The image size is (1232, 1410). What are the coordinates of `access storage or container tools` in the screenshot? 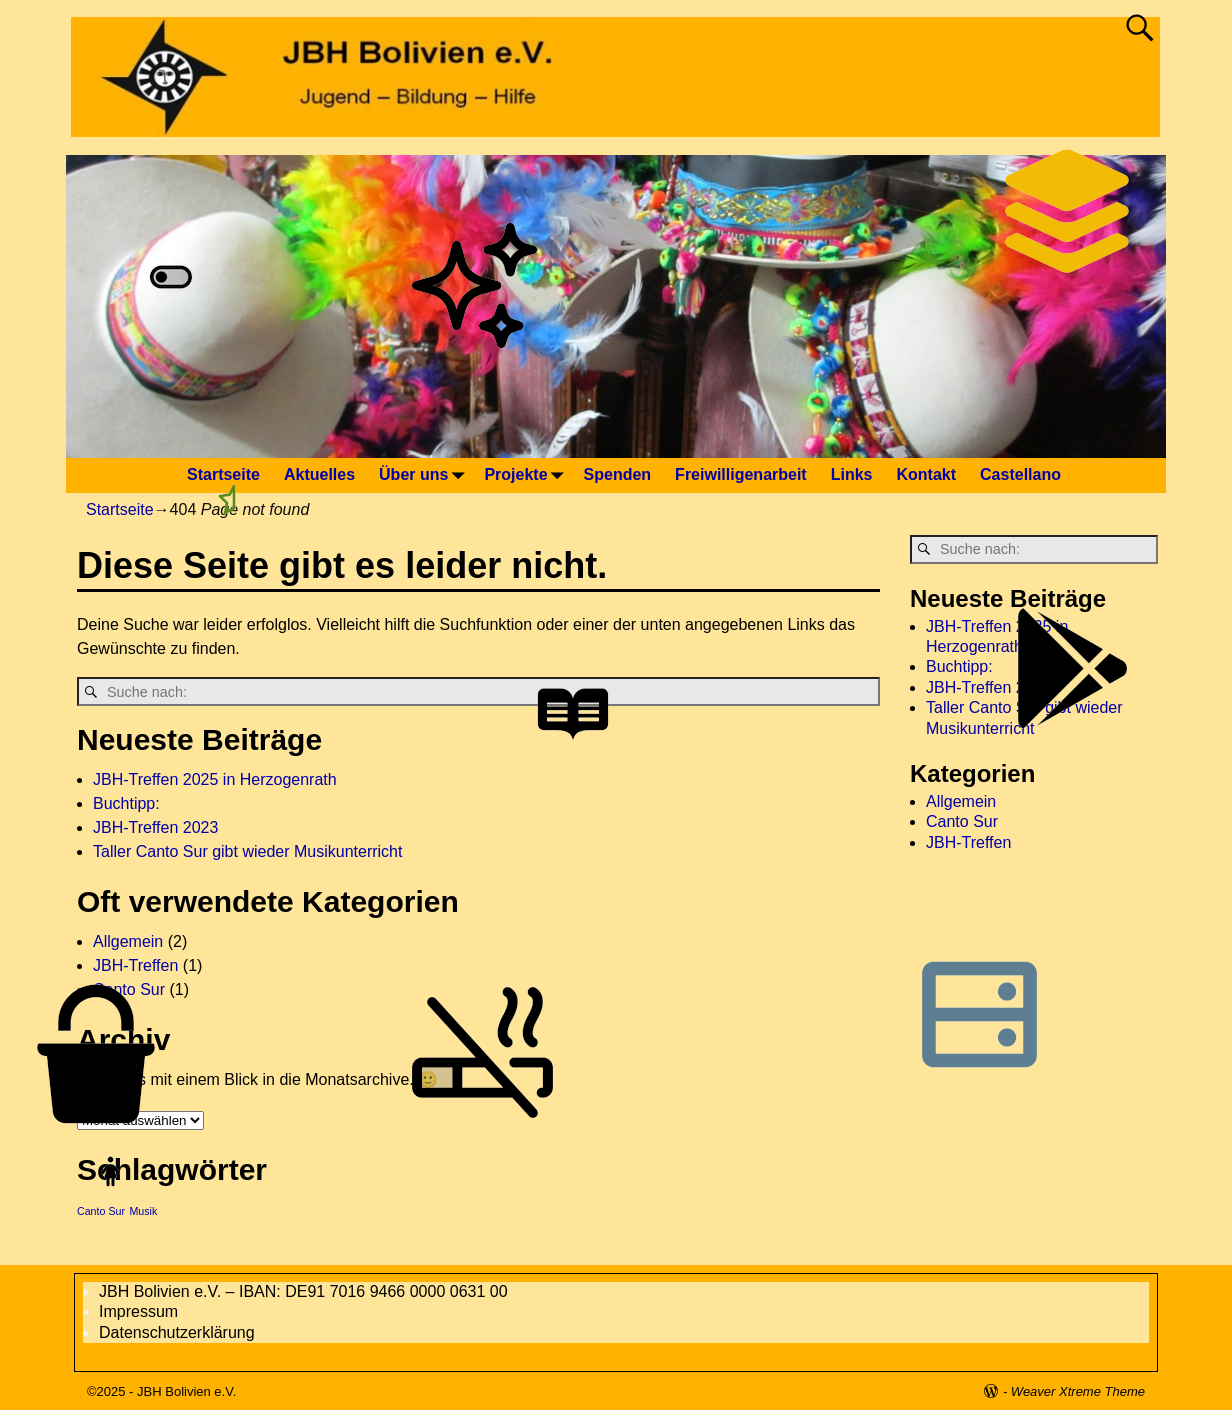 It's located at (96, 1056).